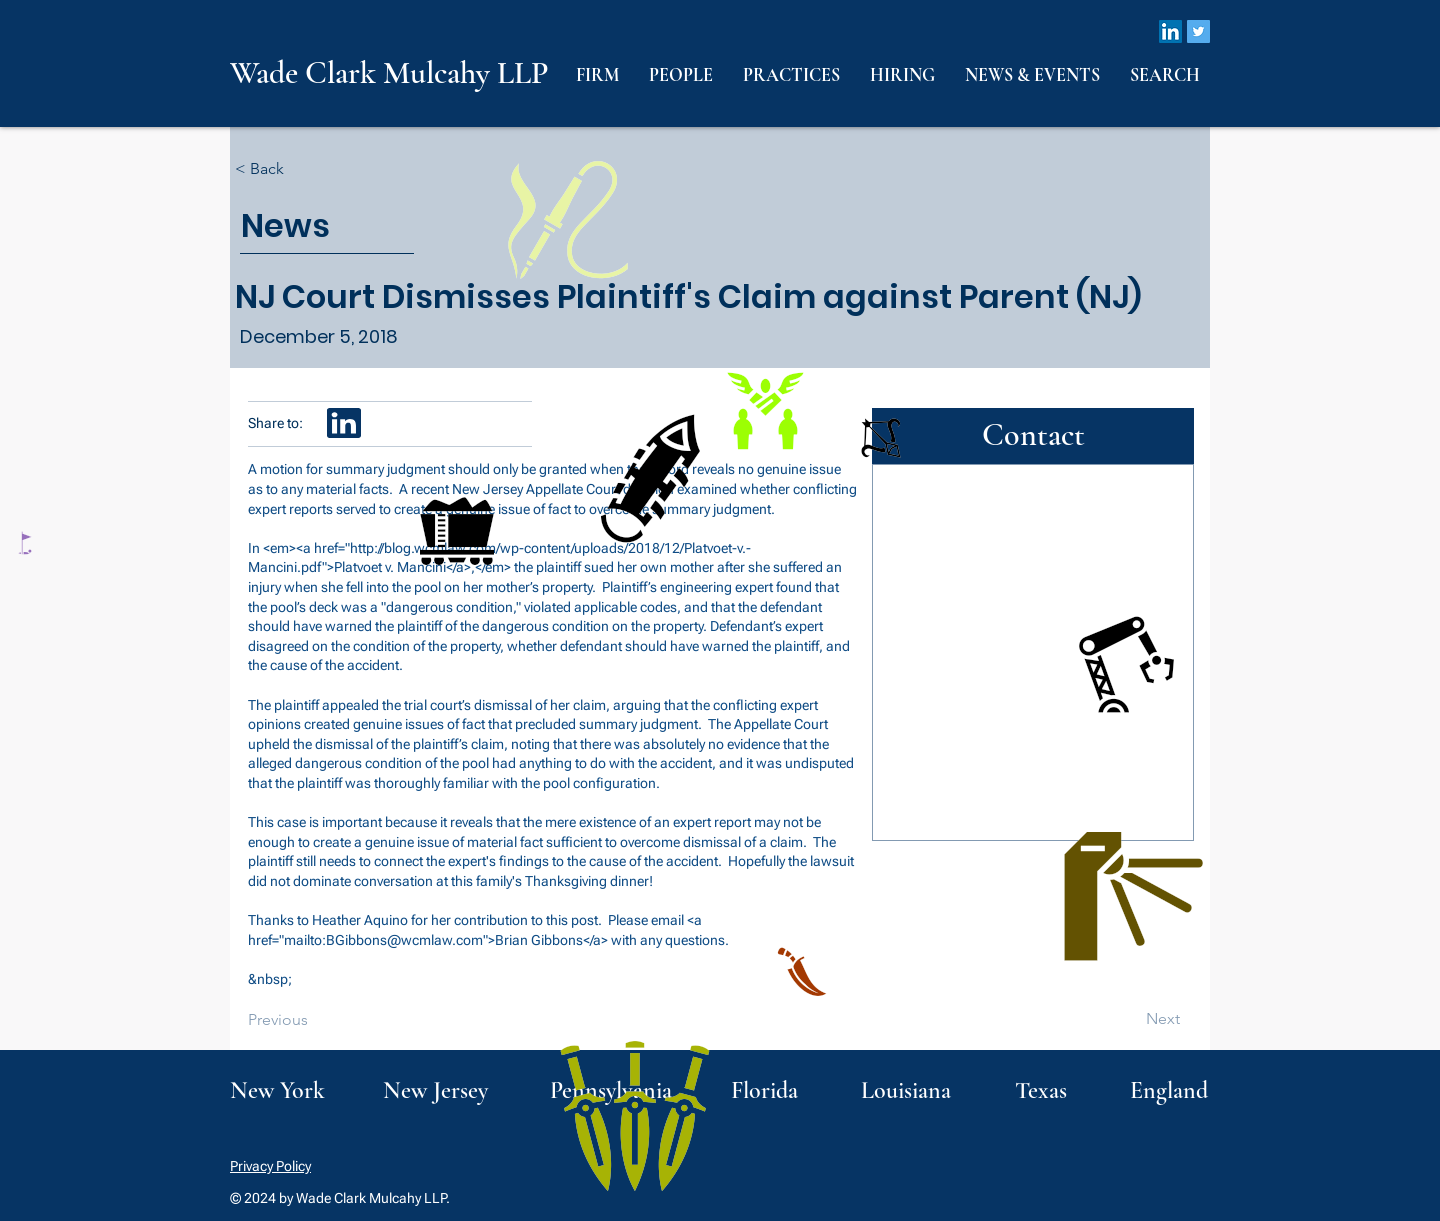  Describe the element at coordinates (802, 972) in the screenshot. I see `equip a dagger or knife weapon` at that location.